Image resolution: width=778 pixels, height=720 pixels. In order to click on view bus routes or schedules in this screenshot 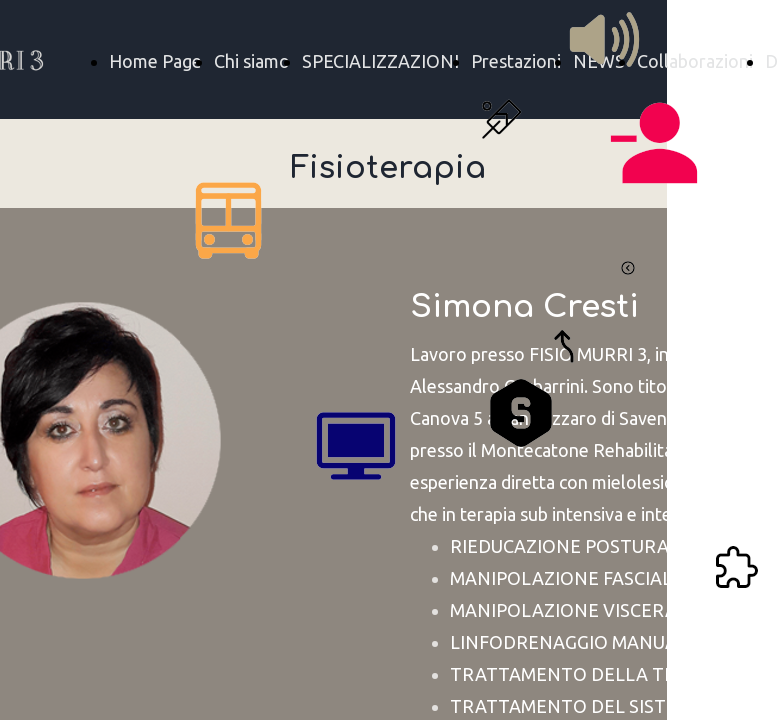, I will do `click(228, 220)`.